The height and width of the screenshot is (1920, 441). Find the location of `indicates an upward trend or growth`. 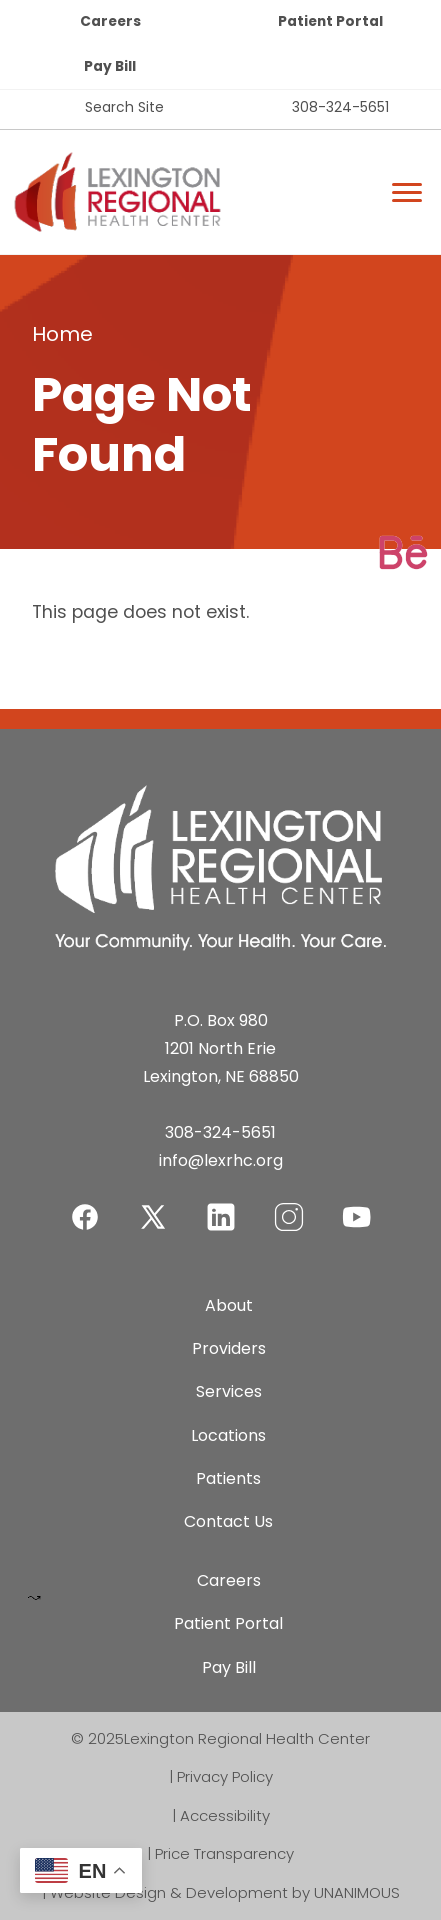

indicates an upward trend or growth is located at coordinates (34, 1598).